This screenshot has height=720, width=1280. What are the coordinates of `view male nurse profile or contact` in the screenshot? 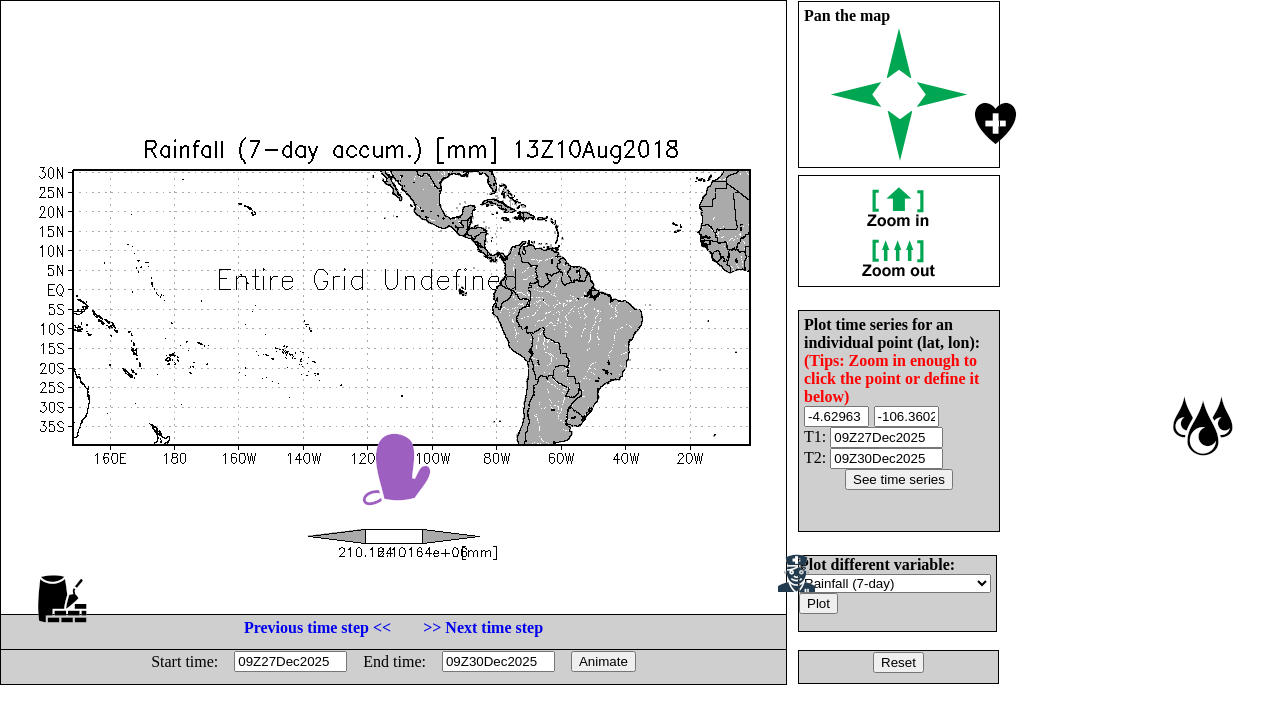 It's located at (796, 573).